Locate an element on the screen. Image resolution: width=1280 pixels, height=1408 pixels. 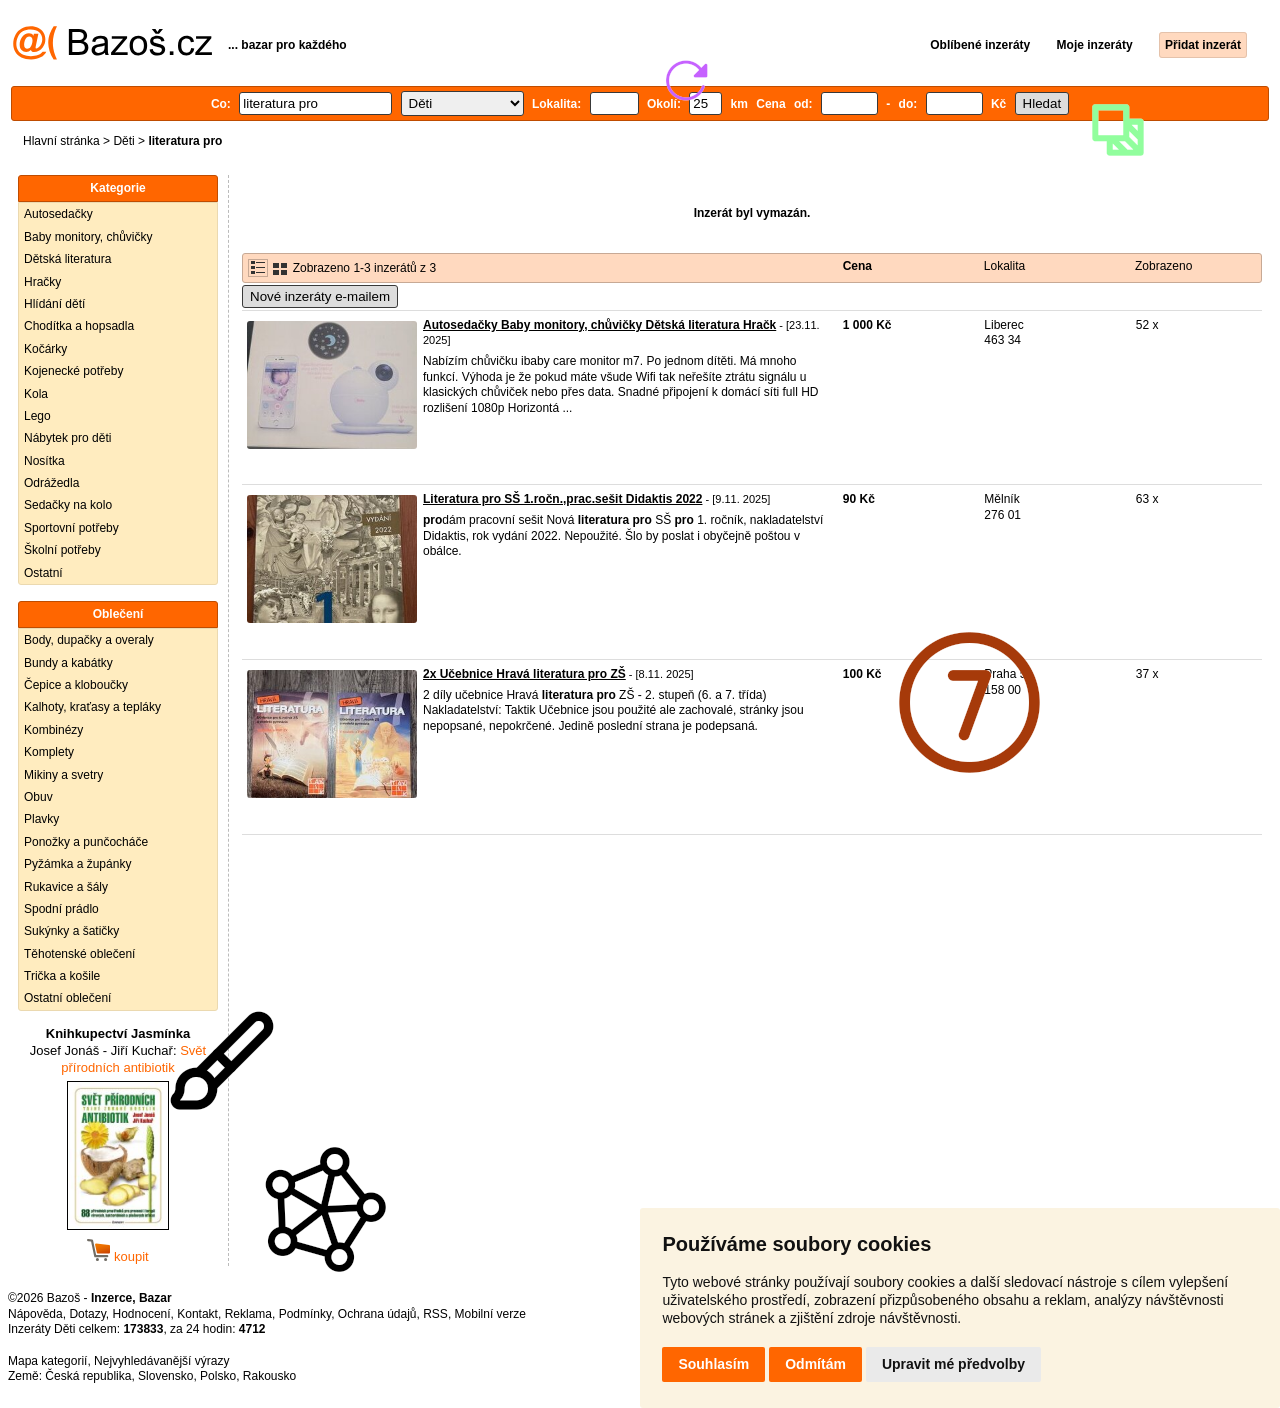
connect to the fediverse network is located at coordinates (323, 1209).